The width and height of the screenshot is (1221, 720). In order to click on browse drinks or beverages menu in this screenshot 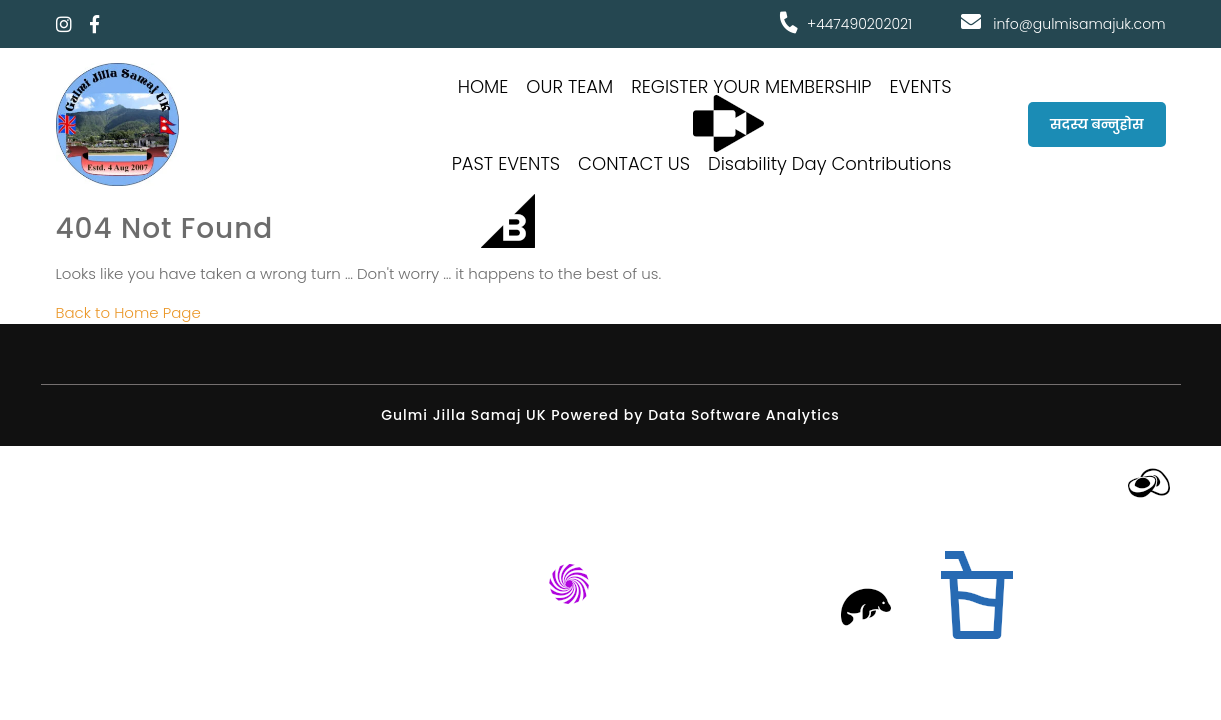, I will do `click(977, 599)`.